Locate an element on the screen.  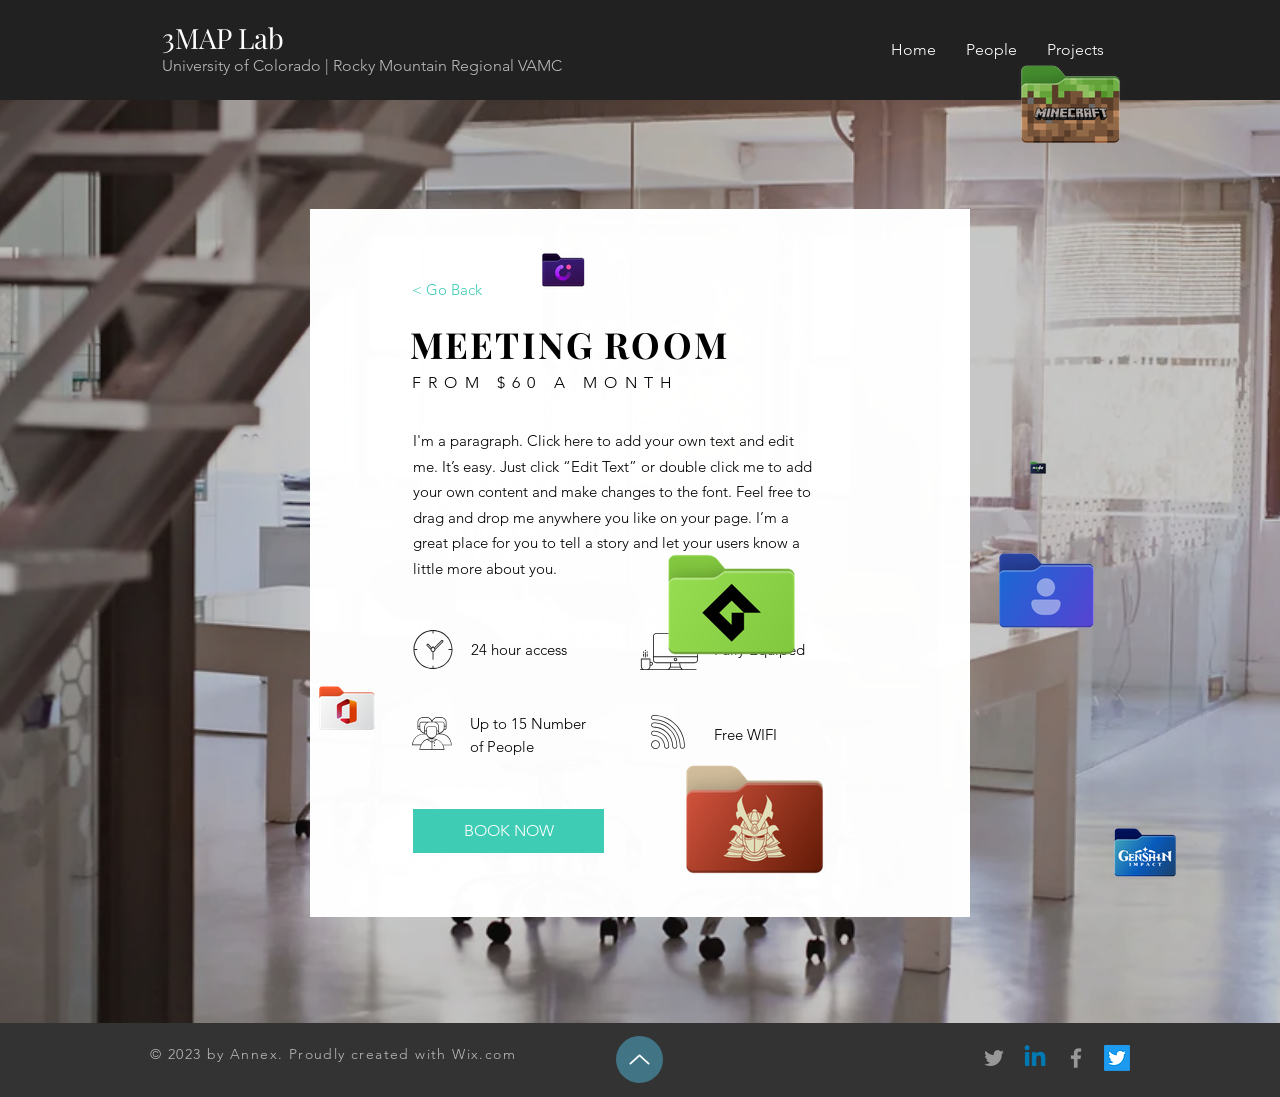
open minecraft game files folder is located at coordinates (1070, 107).